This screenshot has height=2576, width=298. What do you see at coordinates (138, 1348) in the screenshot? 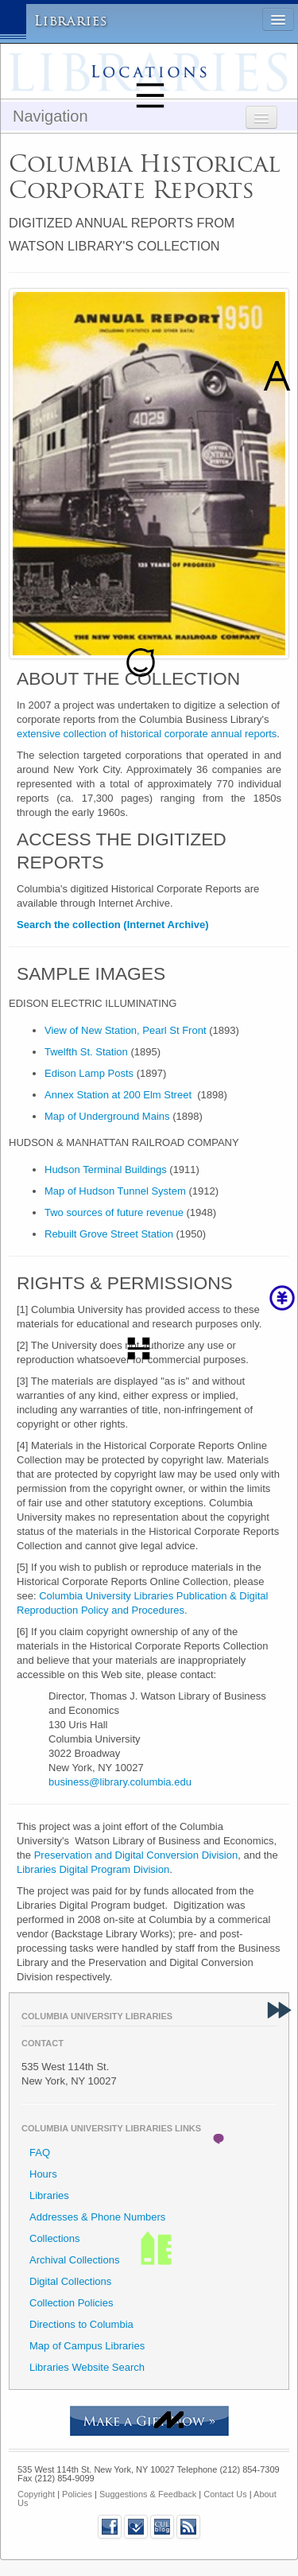
I see `scan a QR code` at bounding box center [138, 1348].